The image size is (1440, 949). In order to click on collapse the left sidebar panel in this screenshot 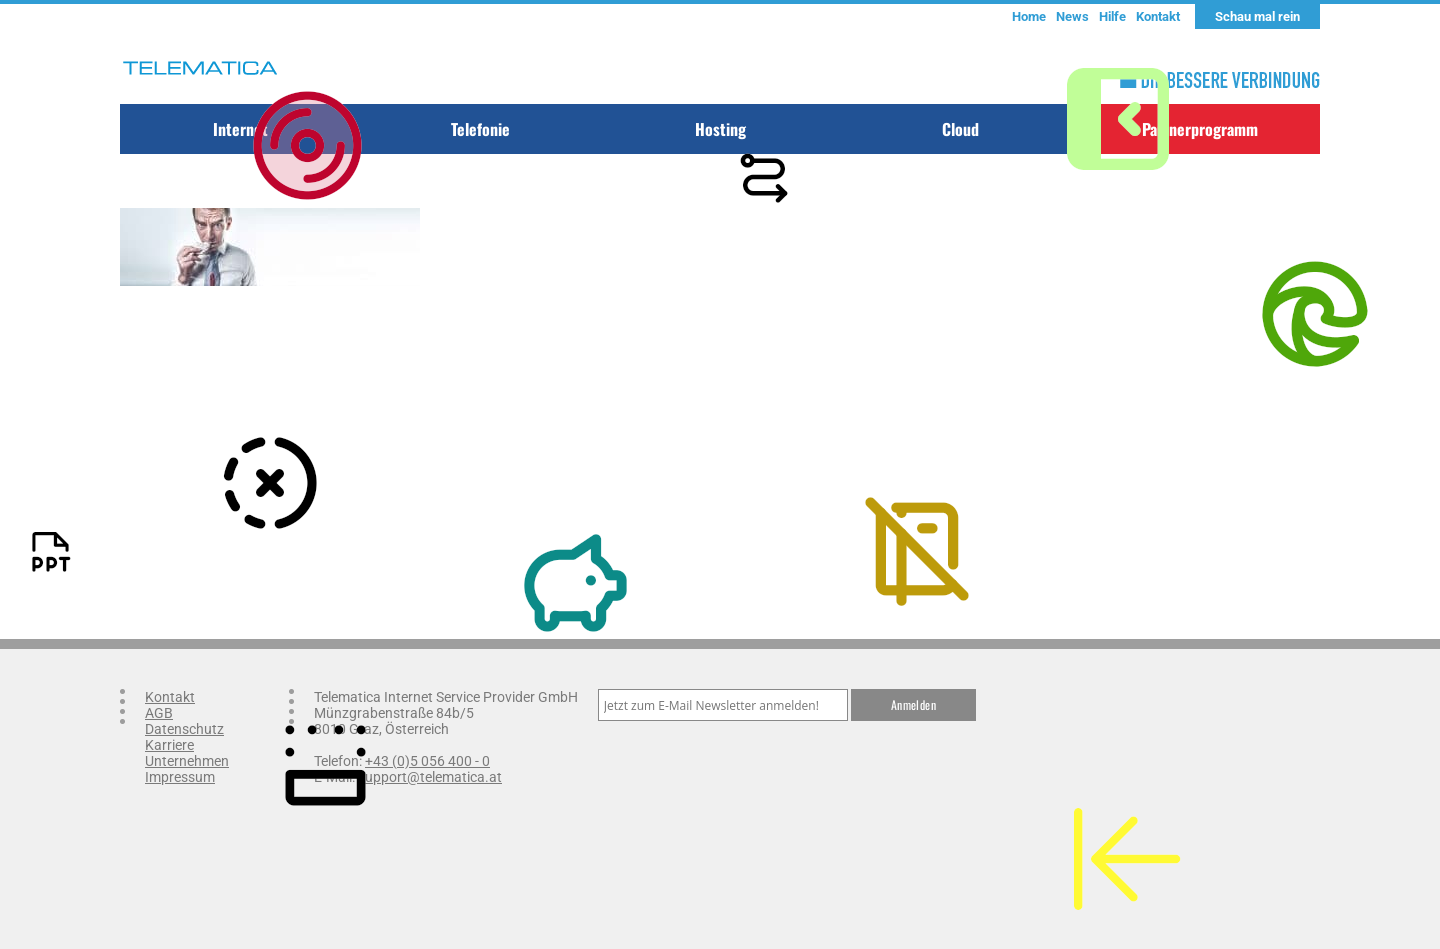, I will do `click(1118, 119)`.